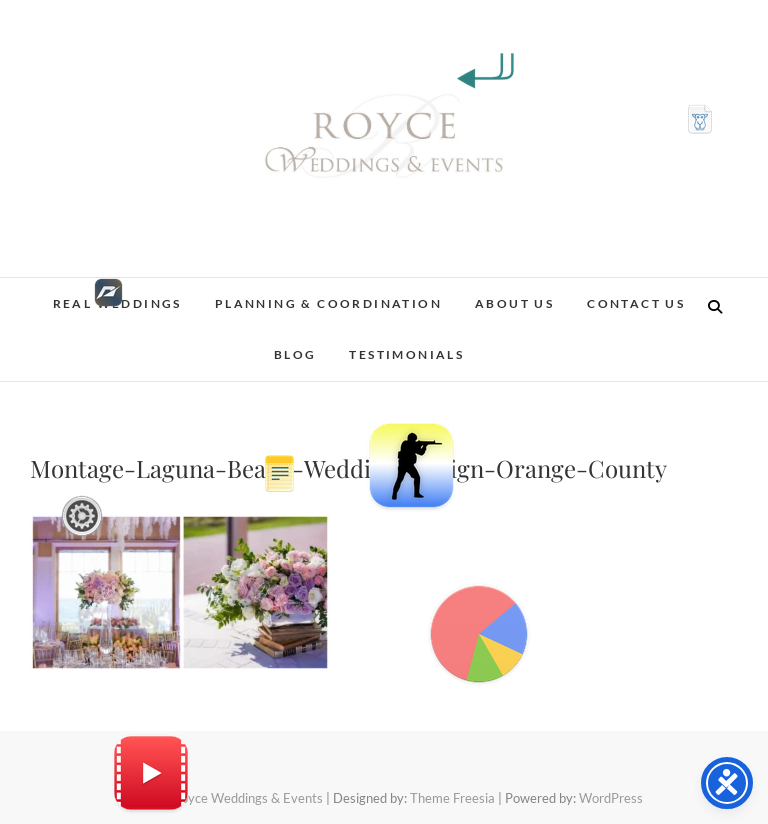 The height and width of the screenshot is (824, 768). I want to click on a perl programming language file, so click(700, 119).